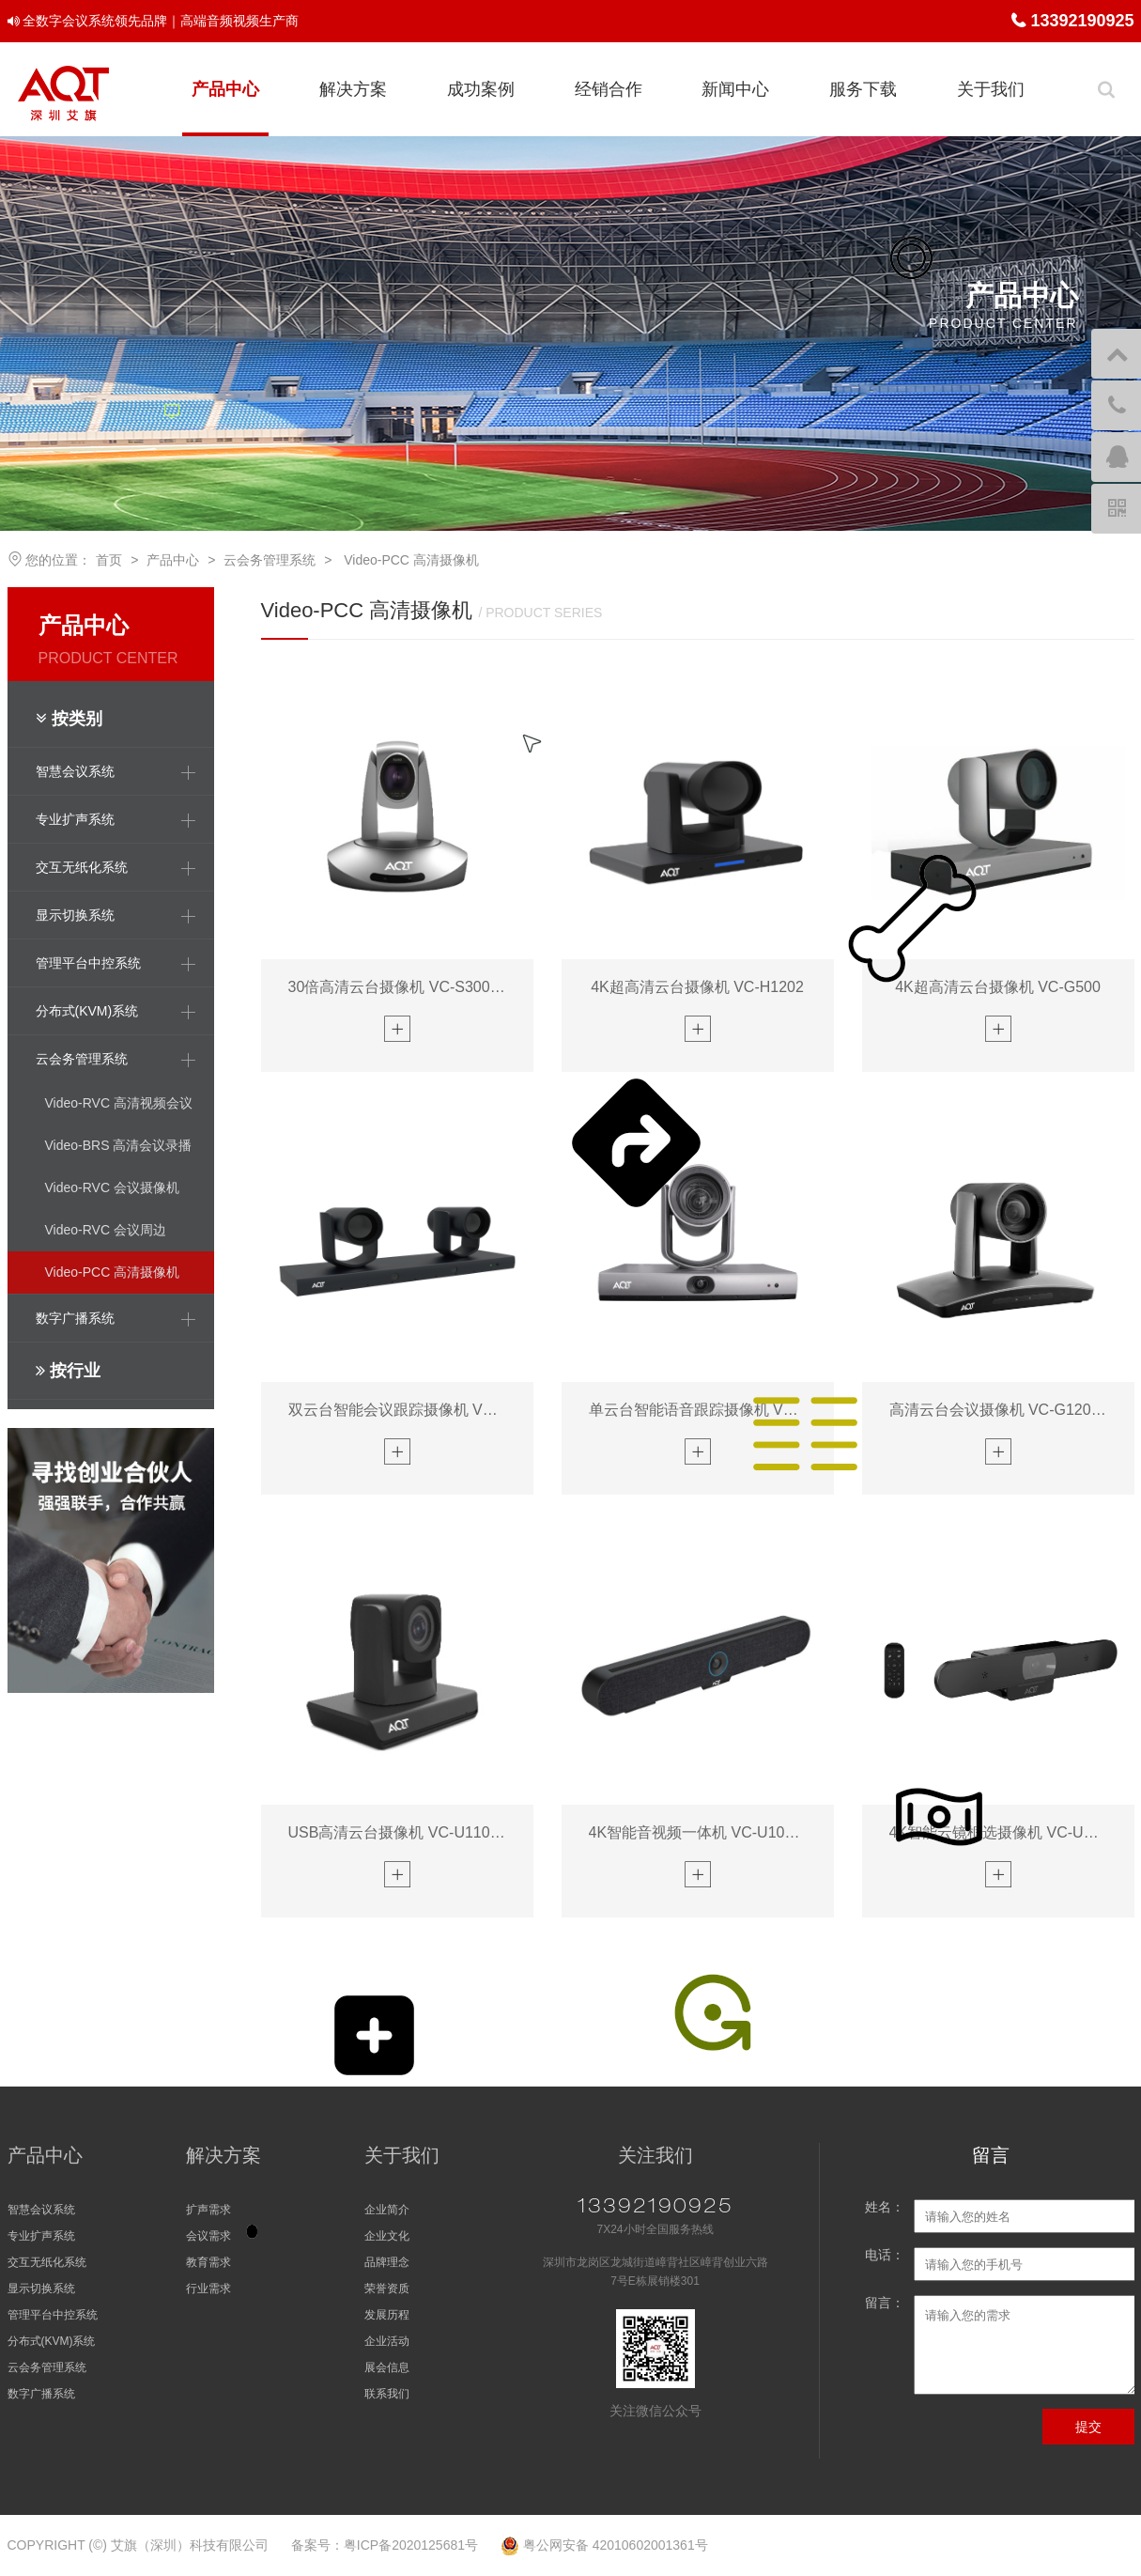 This screenshot has width=1141, height=2576. Describe the element at coordinates (290, 2202) in the screenshot. I see `indicates no cellular signal available` at that location.